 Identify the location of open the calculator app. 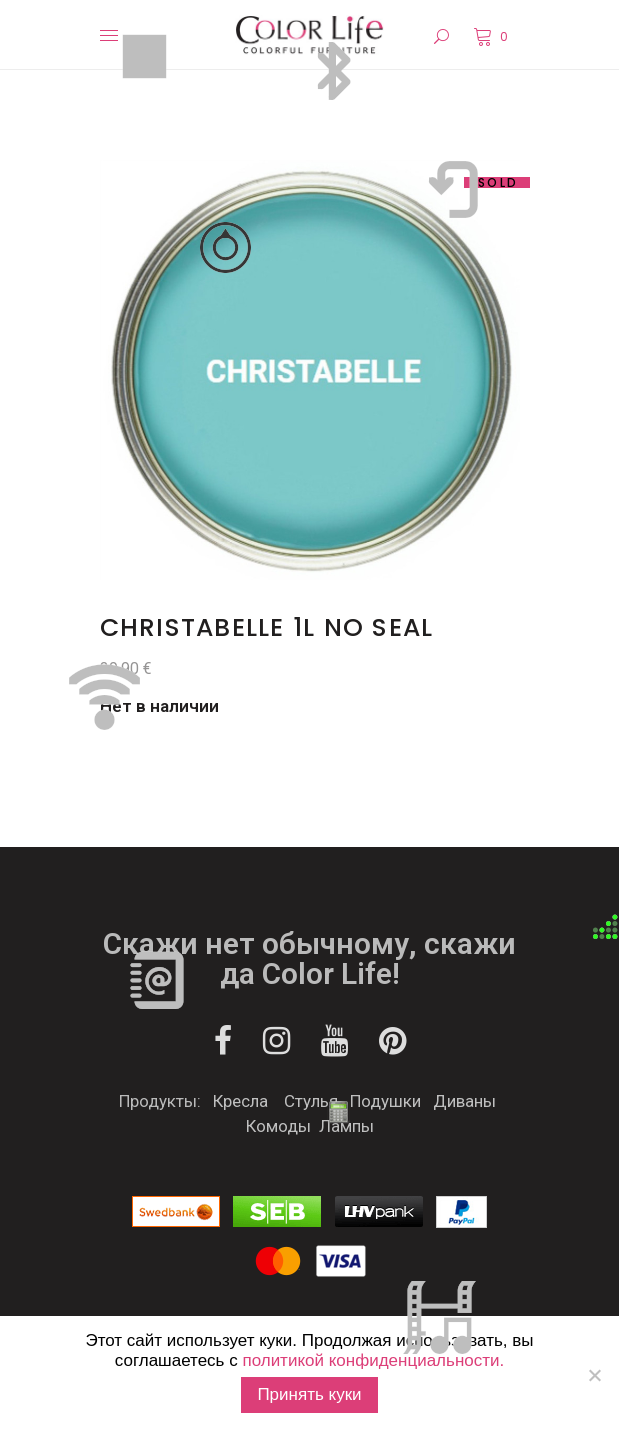
(338, 1112).